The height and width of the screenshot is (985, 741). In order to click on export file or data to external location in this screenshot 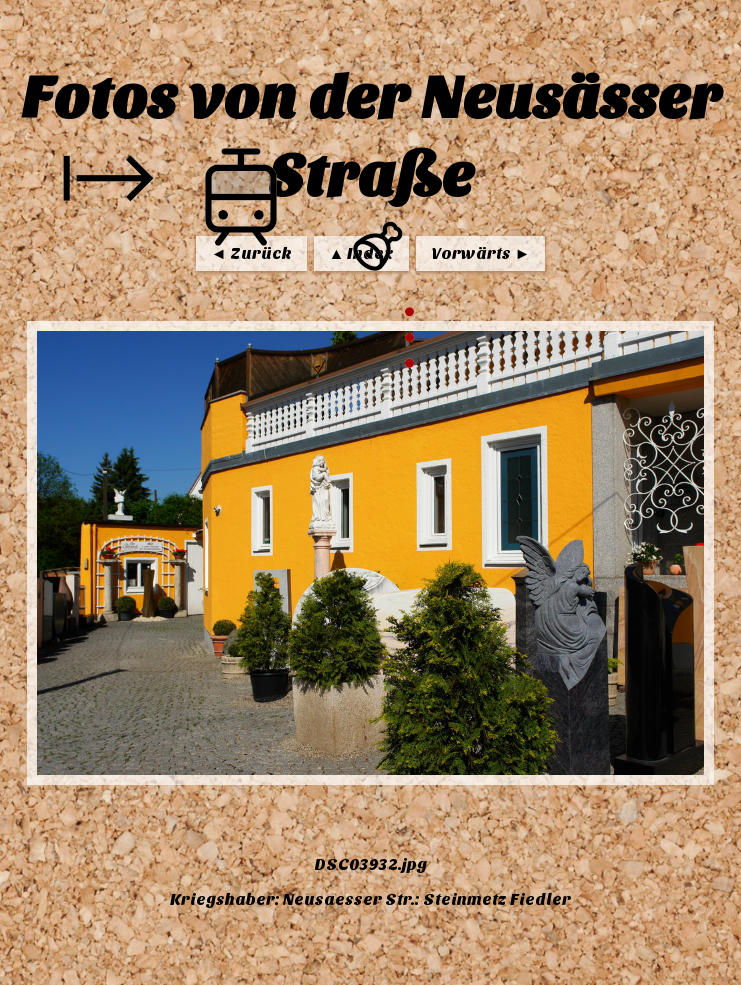, I will do `click(108, 181)`.